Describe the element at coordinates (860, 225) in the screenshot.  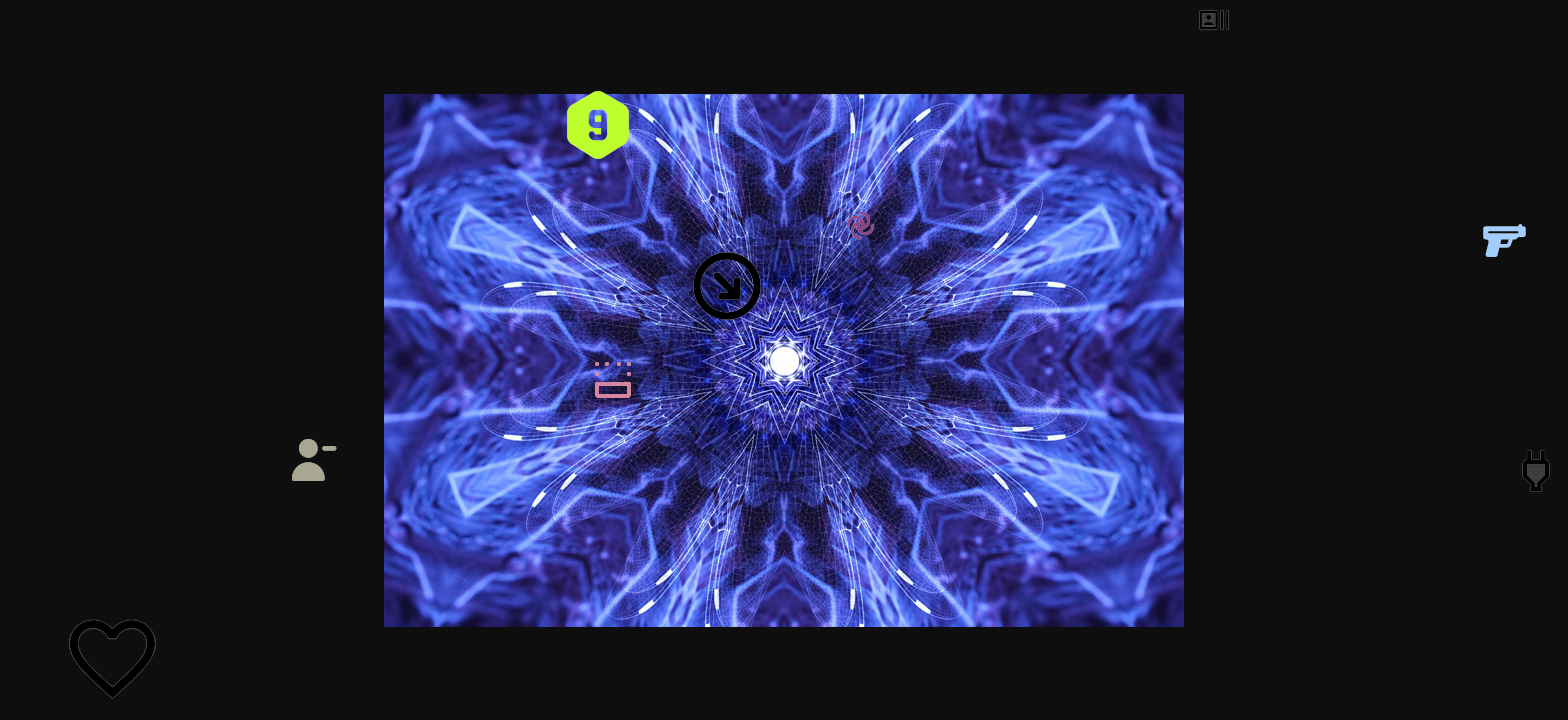
I see `loading or processing content` at that location.